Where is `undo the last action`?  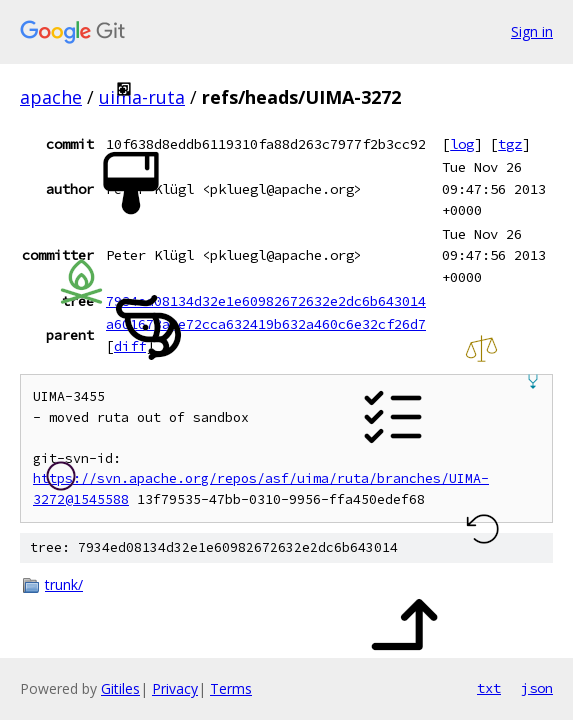
undo the last action is located at coordinates (484, 529).